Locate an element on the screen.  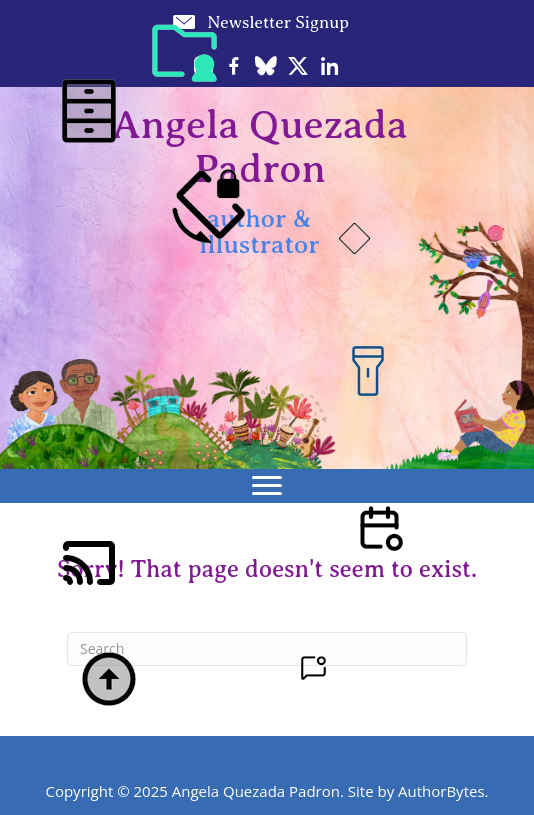
upload a file or content is located at coordinates (109, 679).